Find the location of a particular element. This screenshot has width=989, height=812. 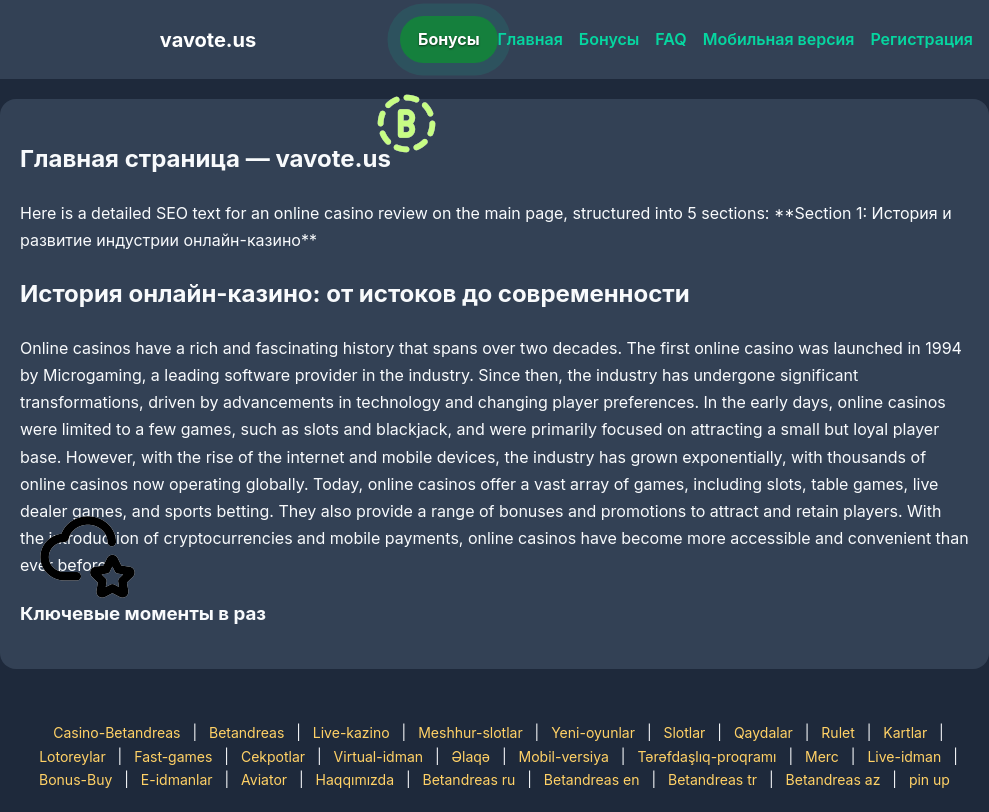

indicates a draft or pending bold formatting option is located at coordinates (406, 123).